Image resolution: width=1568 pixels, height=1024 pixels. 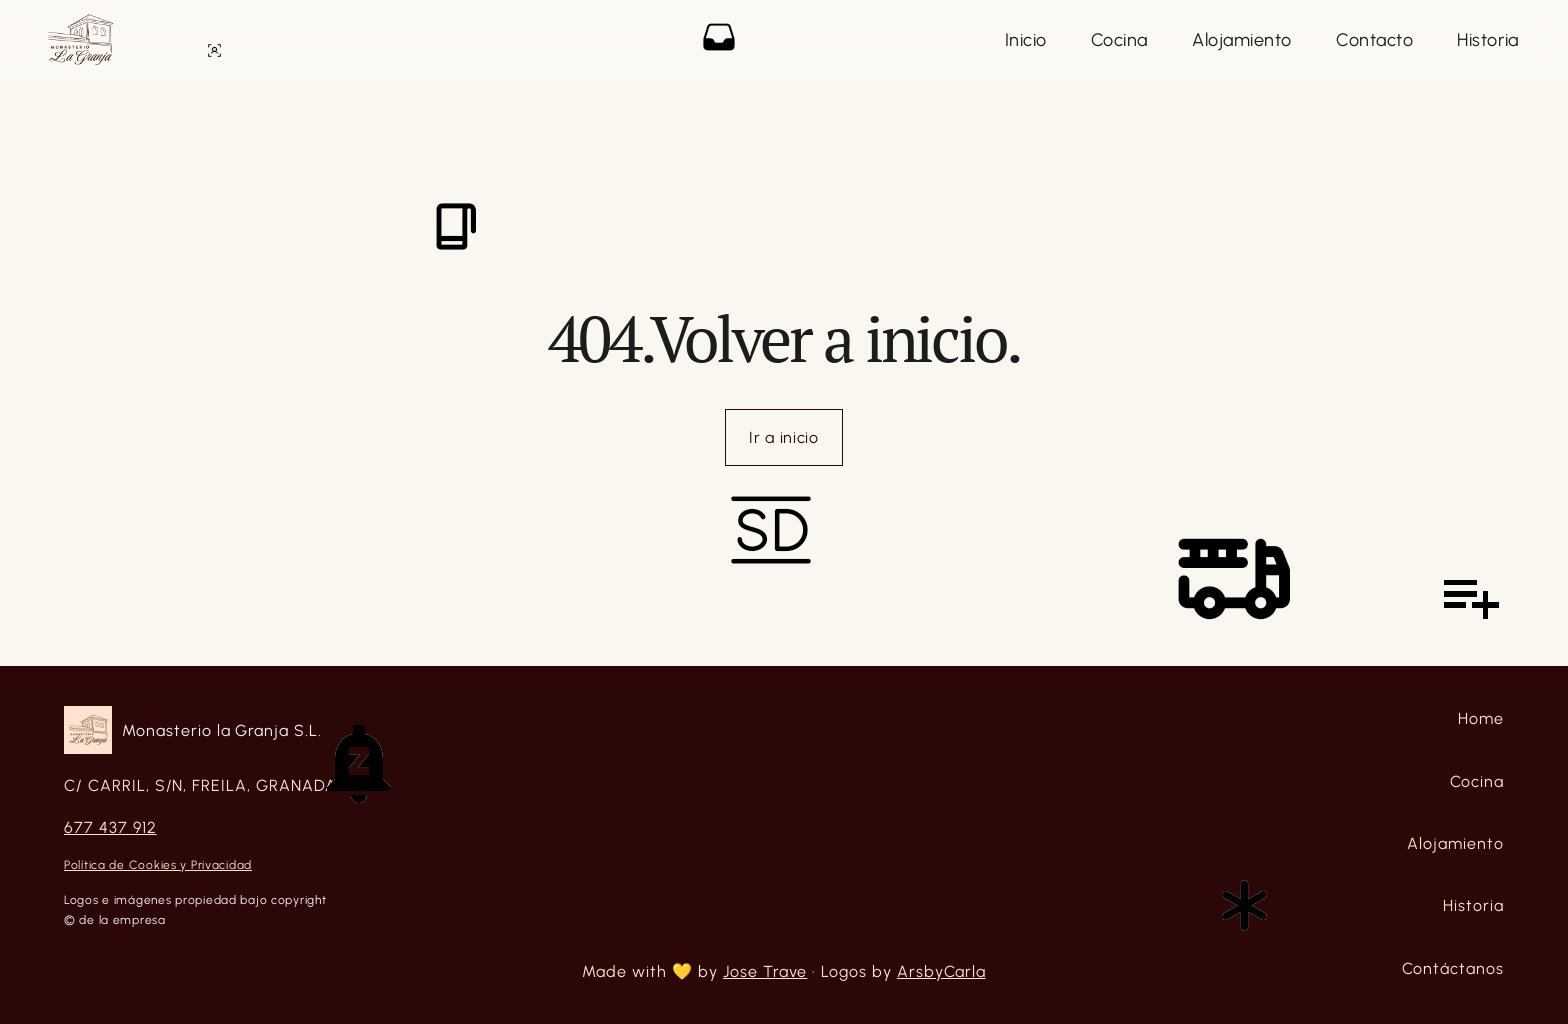 I want to click on view your inbox messages, so click(x=719, y=37).